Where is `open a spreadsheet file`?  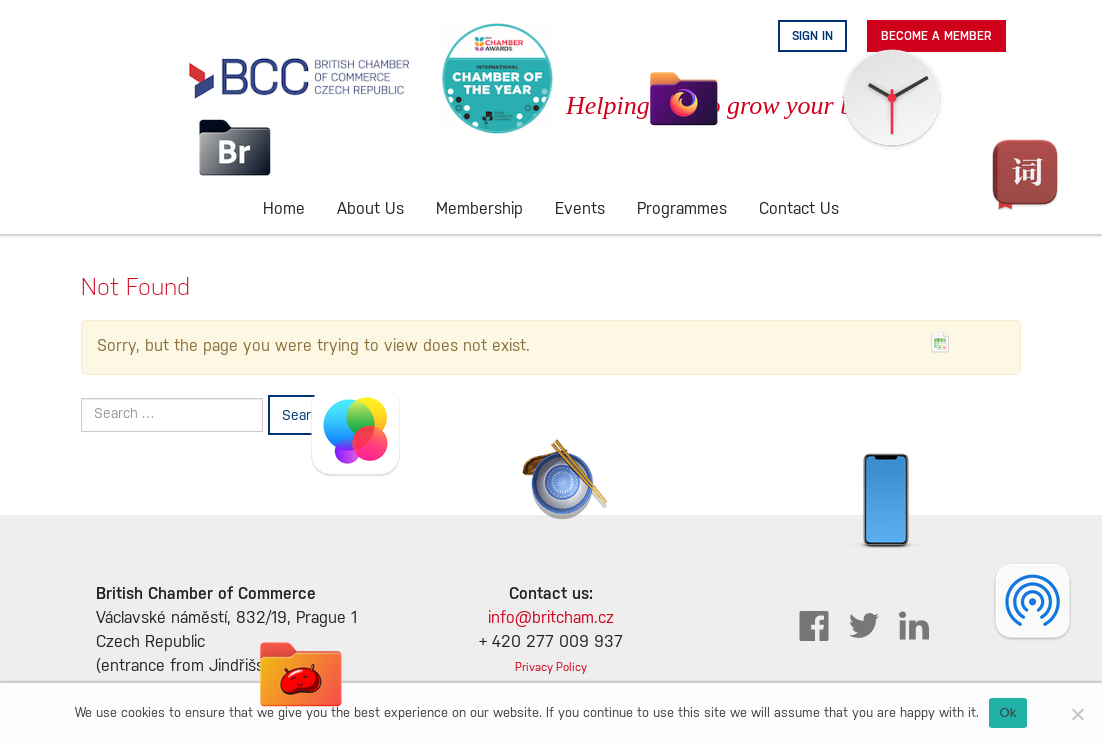 open a spreadsheet file is located at coordinates (940, 342).